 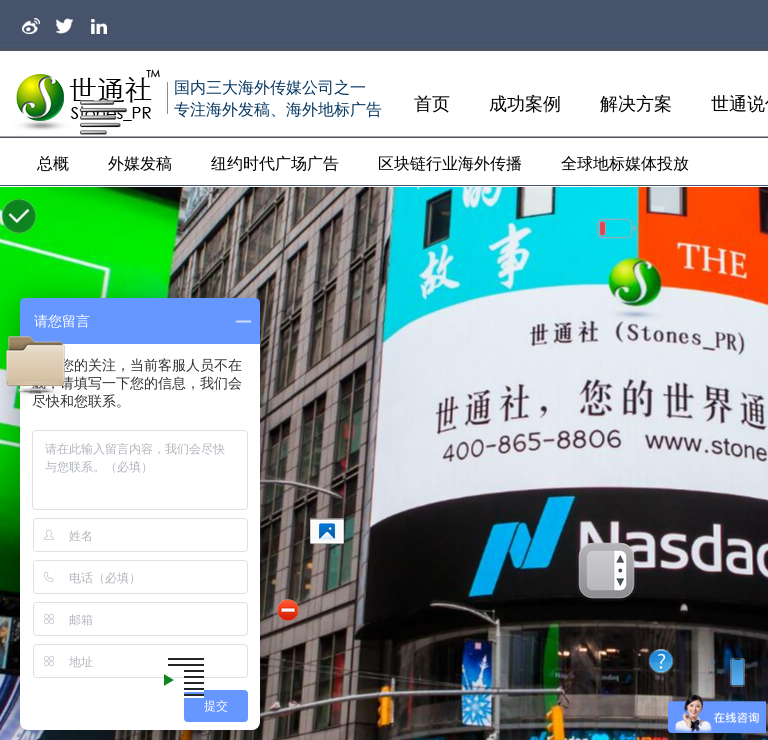 What do you see at coordinates (616, 228) in the screenshot?
I see `indicates critically low battery at 10%` at bounding box center [616, 228].